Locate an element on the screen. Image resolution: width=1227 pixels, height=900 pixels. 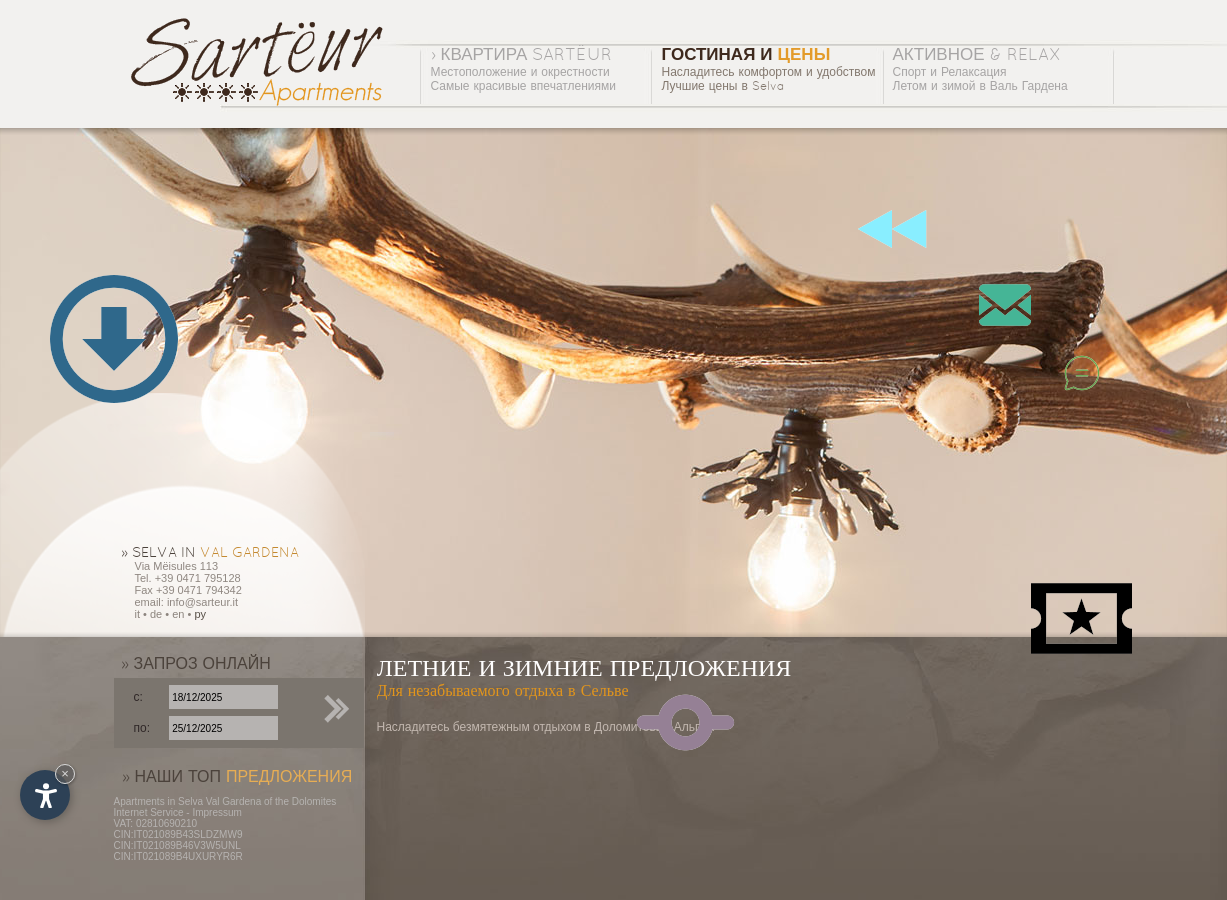
open chat or messaging is located at coordinates (1082, 373).